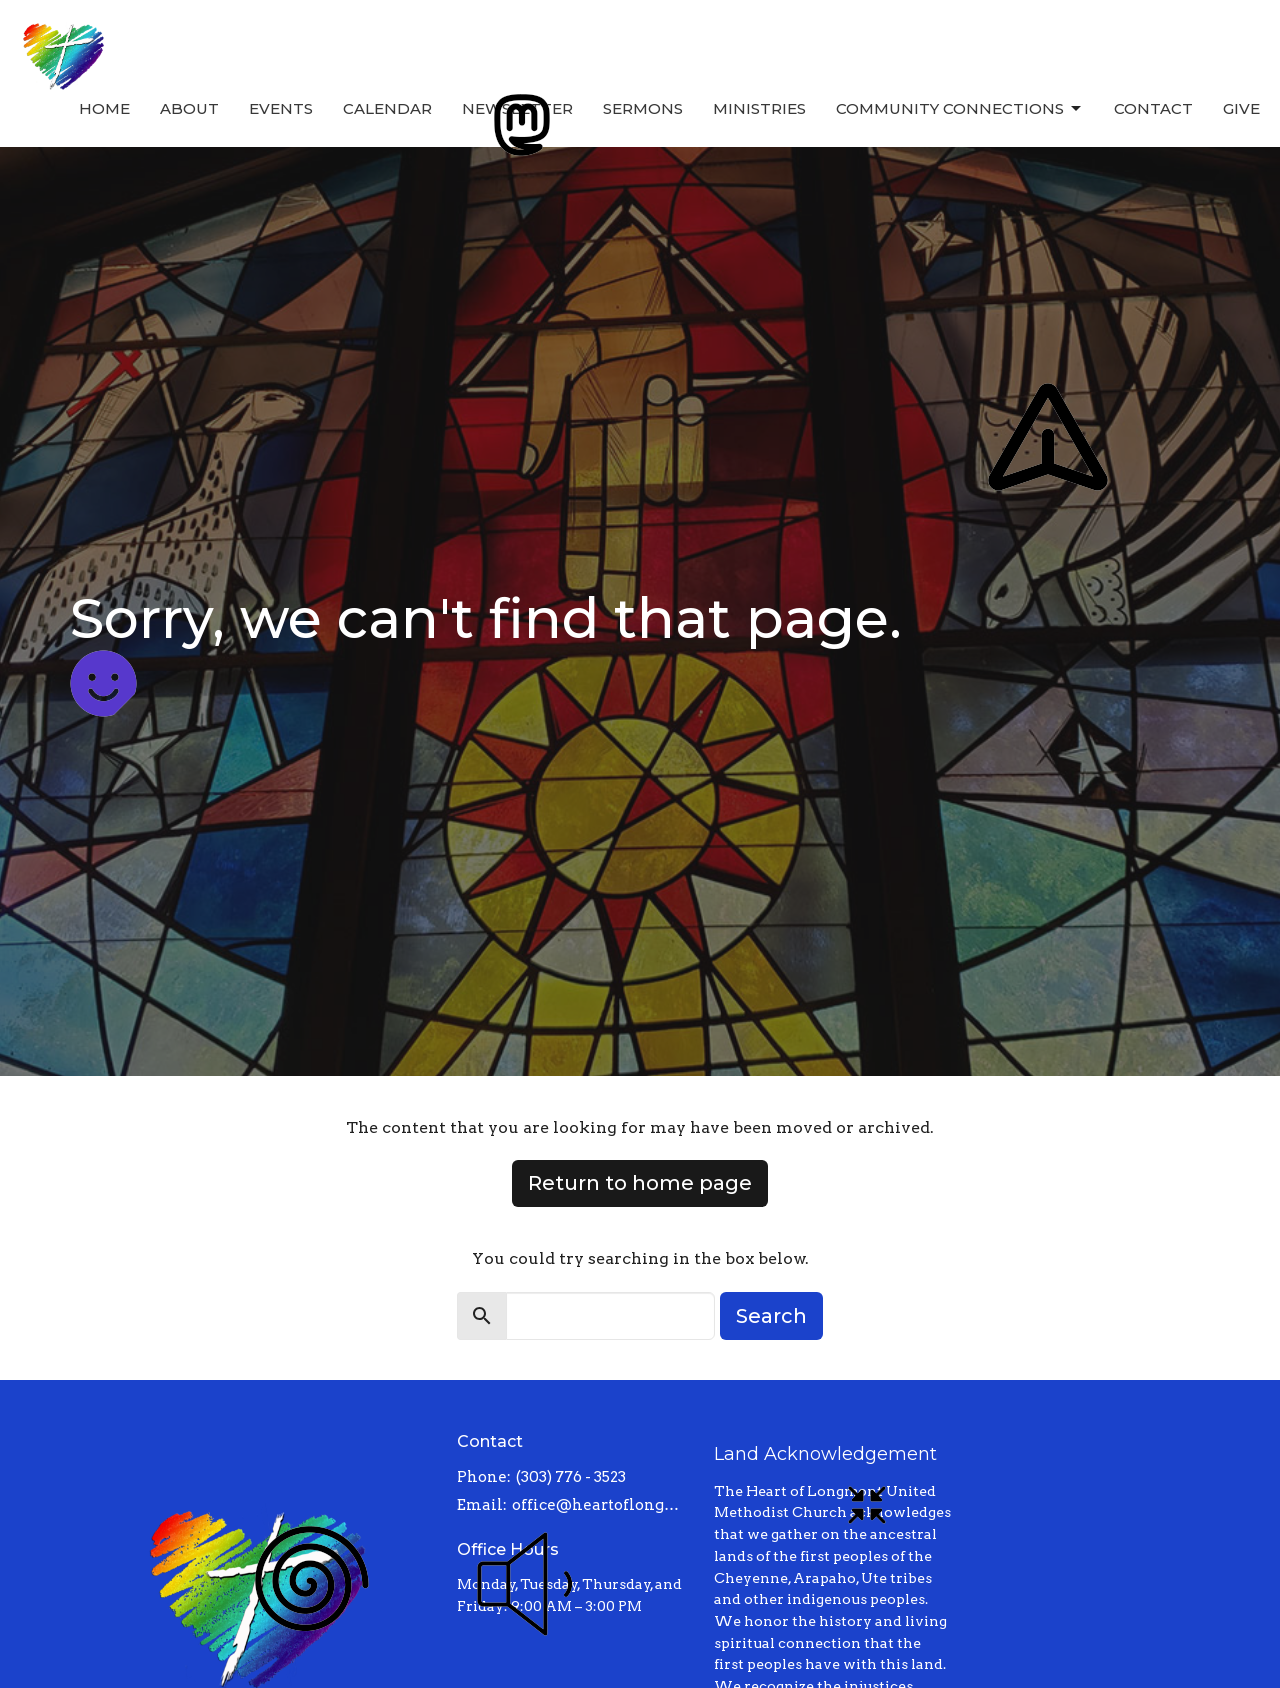 The height and width of the screenshot is (1688, 1280). I want to click on exit fullscreen mode, so click(867, 1505).